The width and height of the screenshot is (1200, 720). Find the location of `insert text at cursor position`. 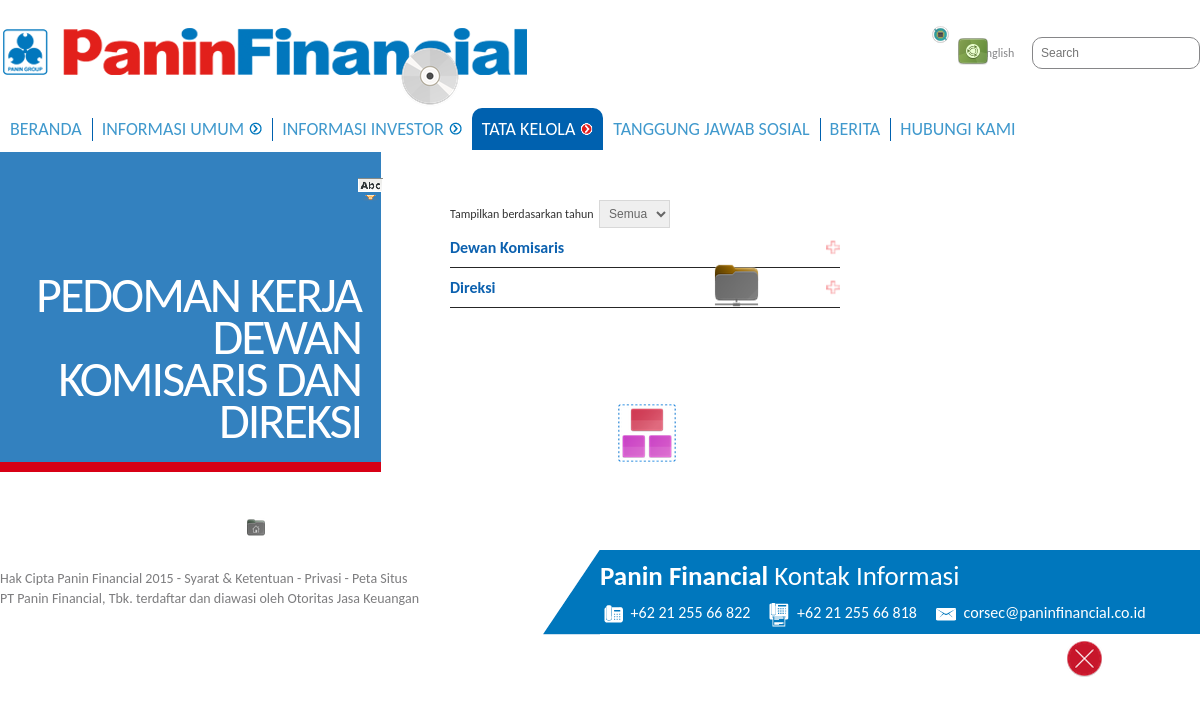

insert text at cursor position is located at coordinates (370, 188).